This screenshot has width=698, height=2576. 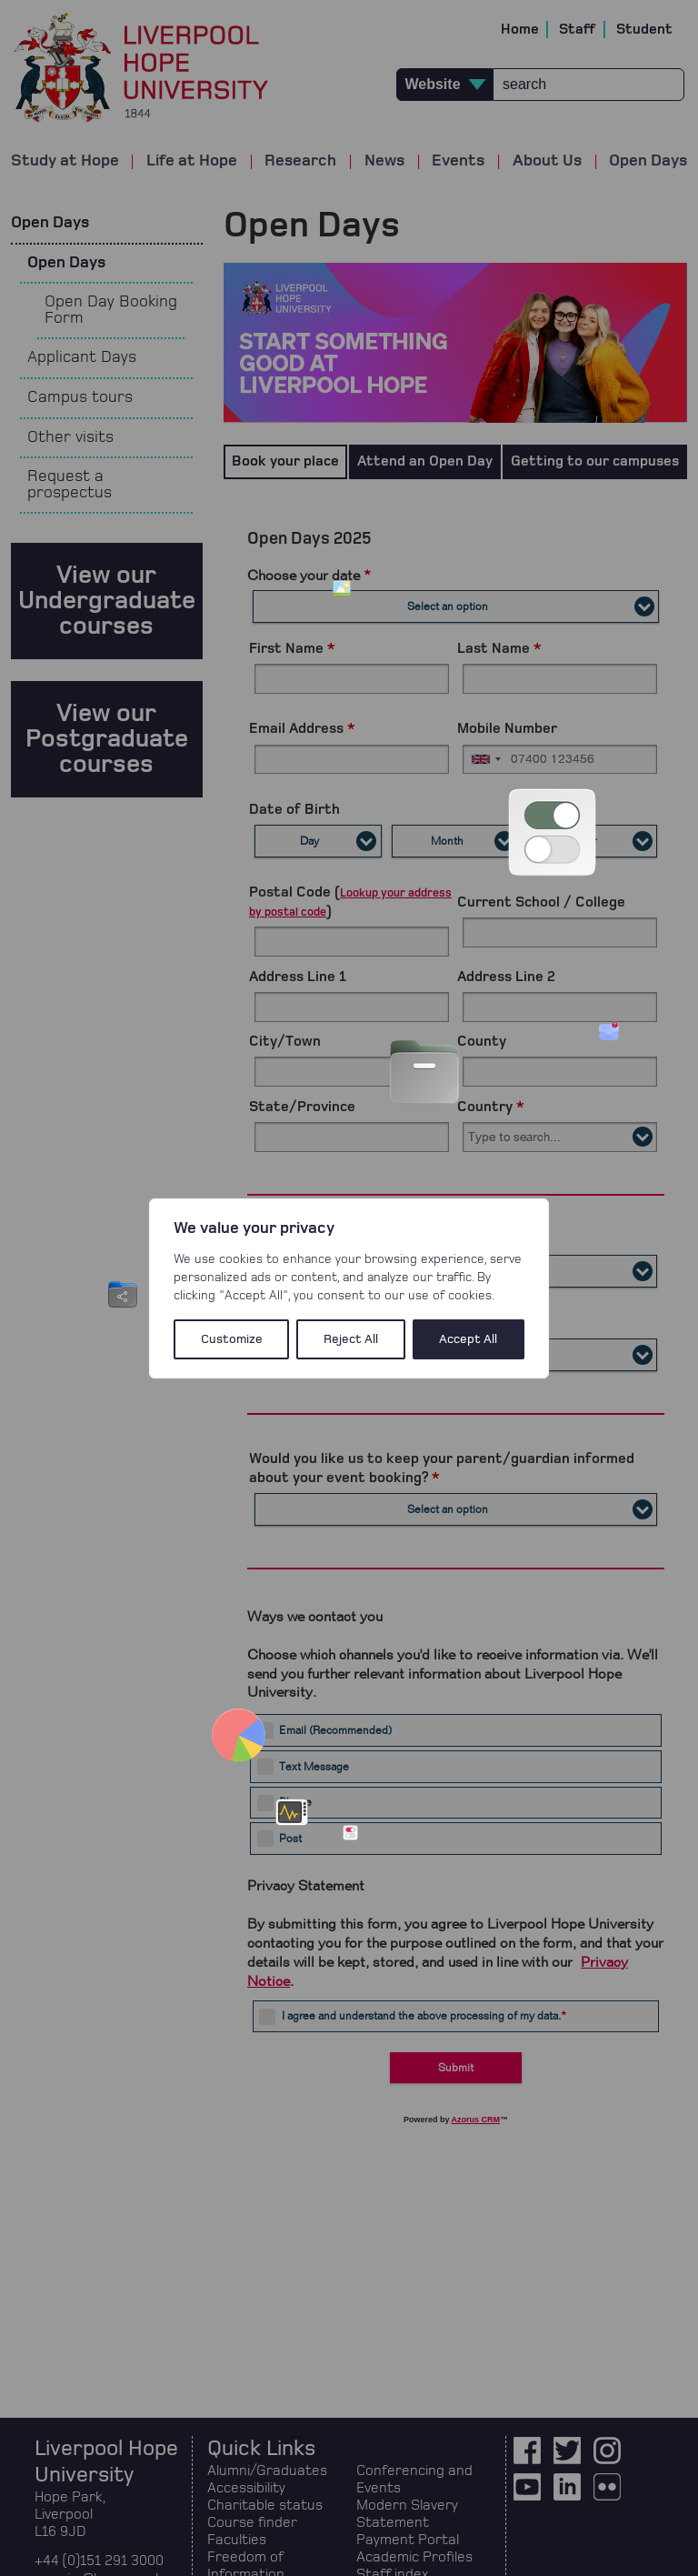 I want to click on open disk usage analyzer, so click(x=238, y=1735).